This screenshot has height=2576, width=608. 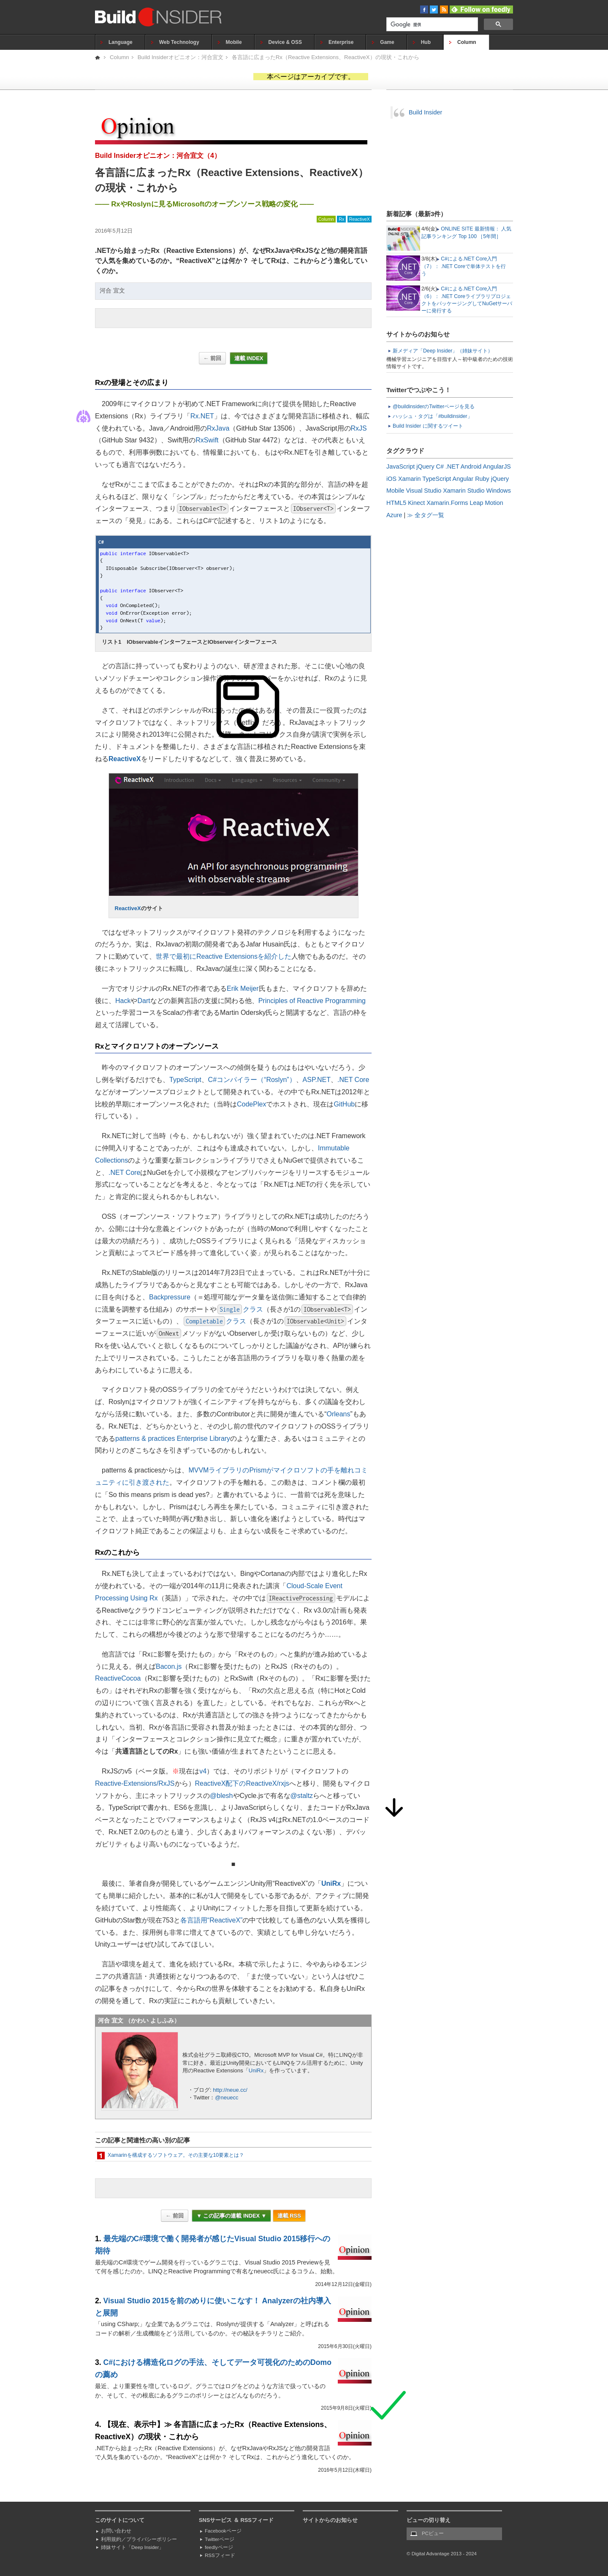 I want to click on scroll down or view more content, so click(x=394, y=1807).